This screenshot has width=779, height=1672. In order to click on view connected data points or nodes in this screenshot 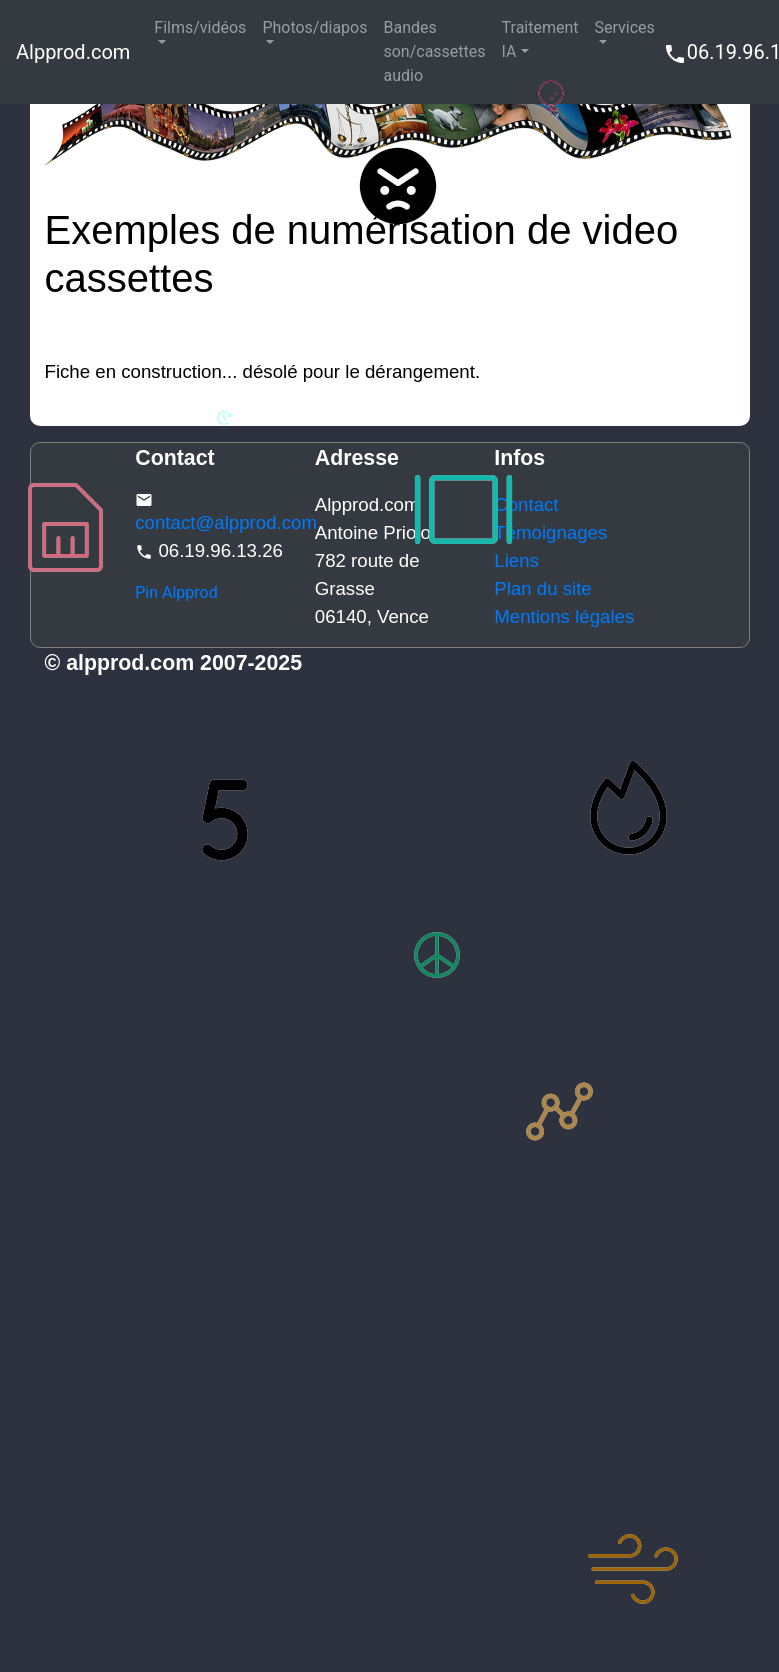, I will do `click(559, 1111)`.